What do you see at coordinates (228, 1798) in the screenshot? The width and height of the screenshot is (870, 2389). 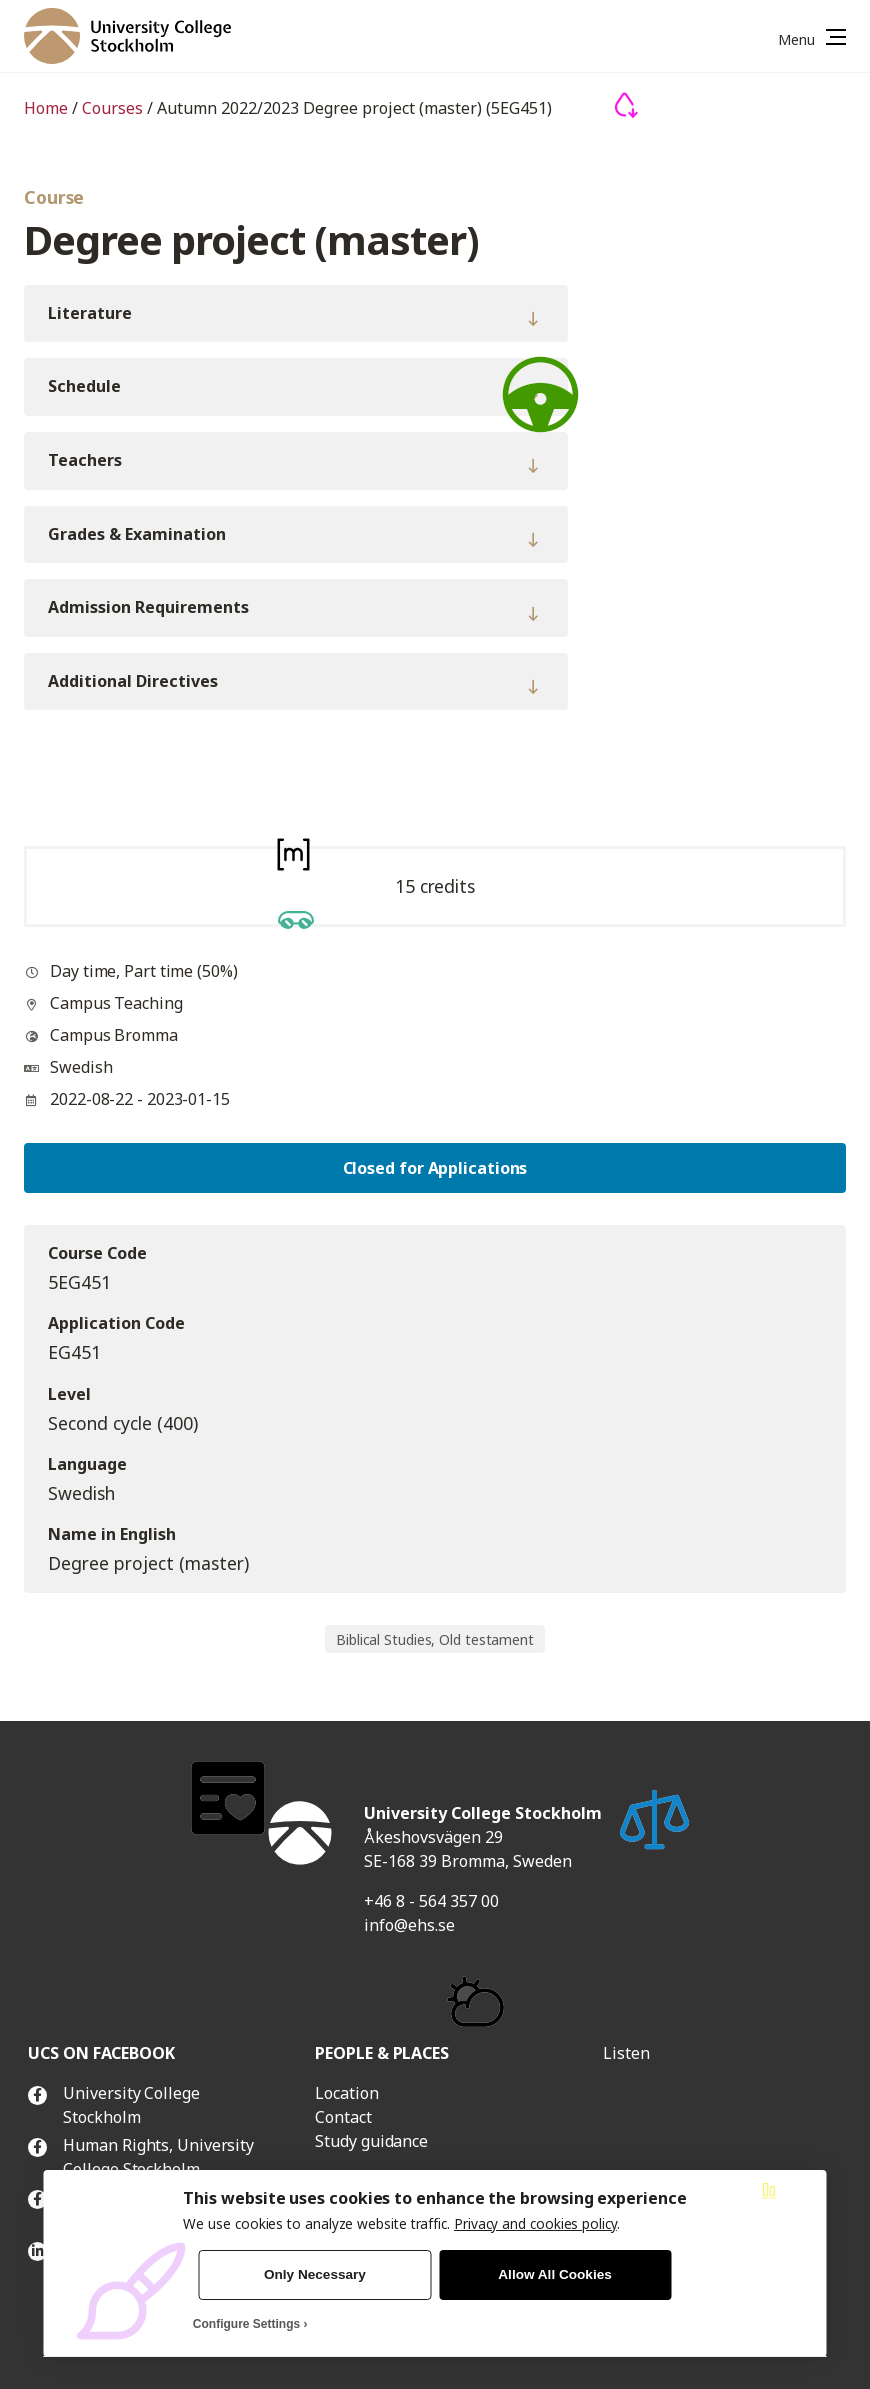 I see `view your favorites list` at bounding box center [228, 1798].